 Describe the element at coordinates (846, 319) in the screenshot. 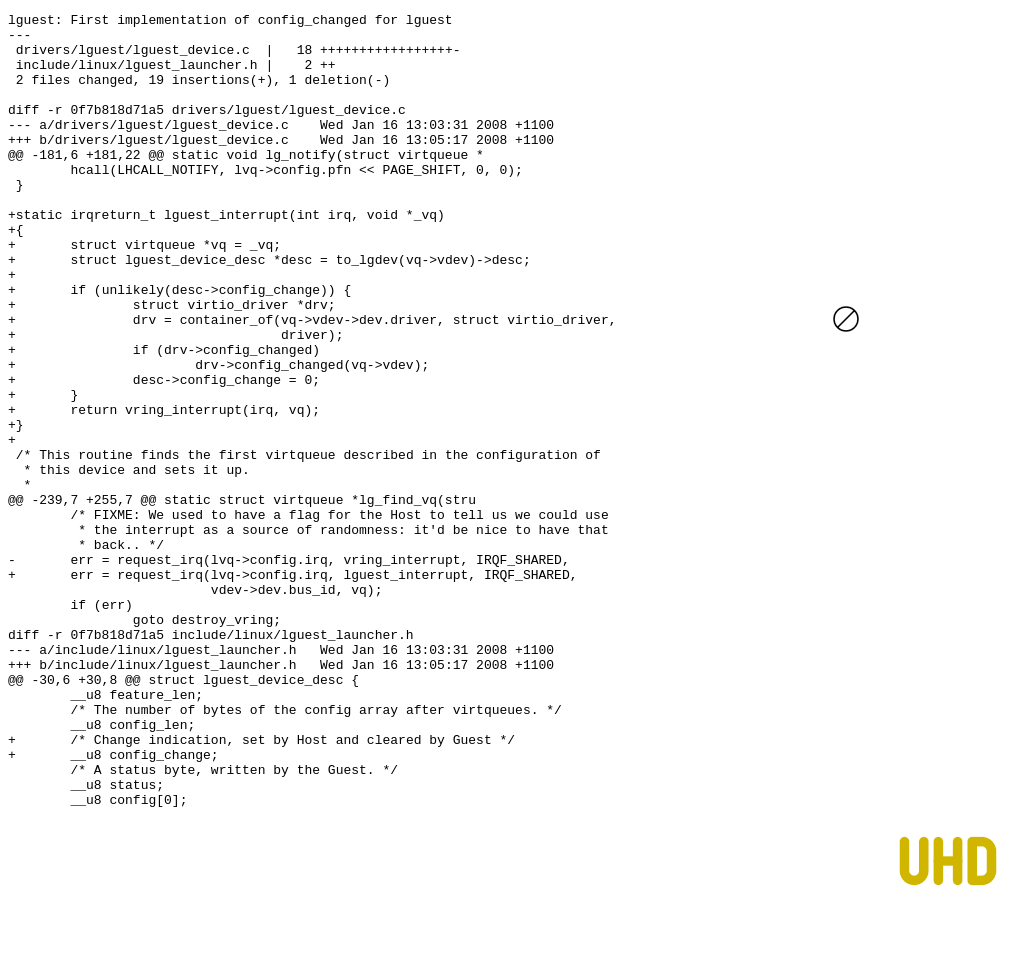

I see `indicates a blocked or prohibited action` at that location.